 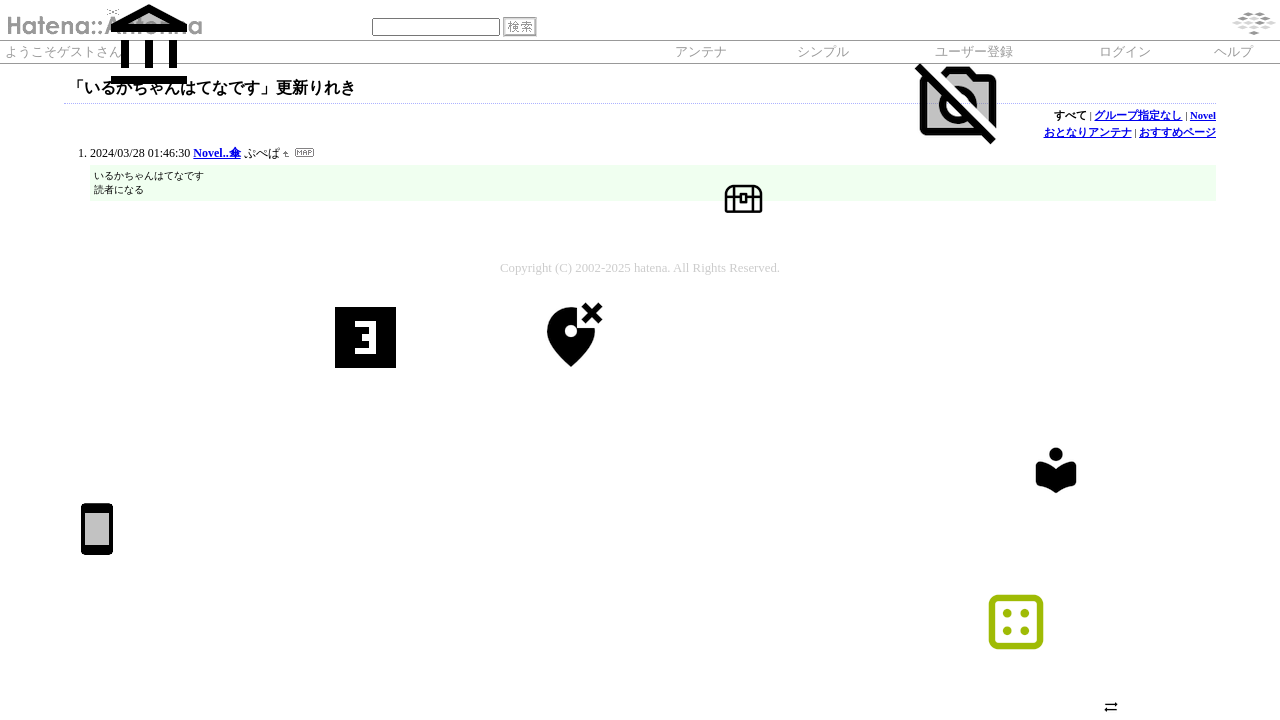 I want to click on access local library services, so click(x=1056, y=470).